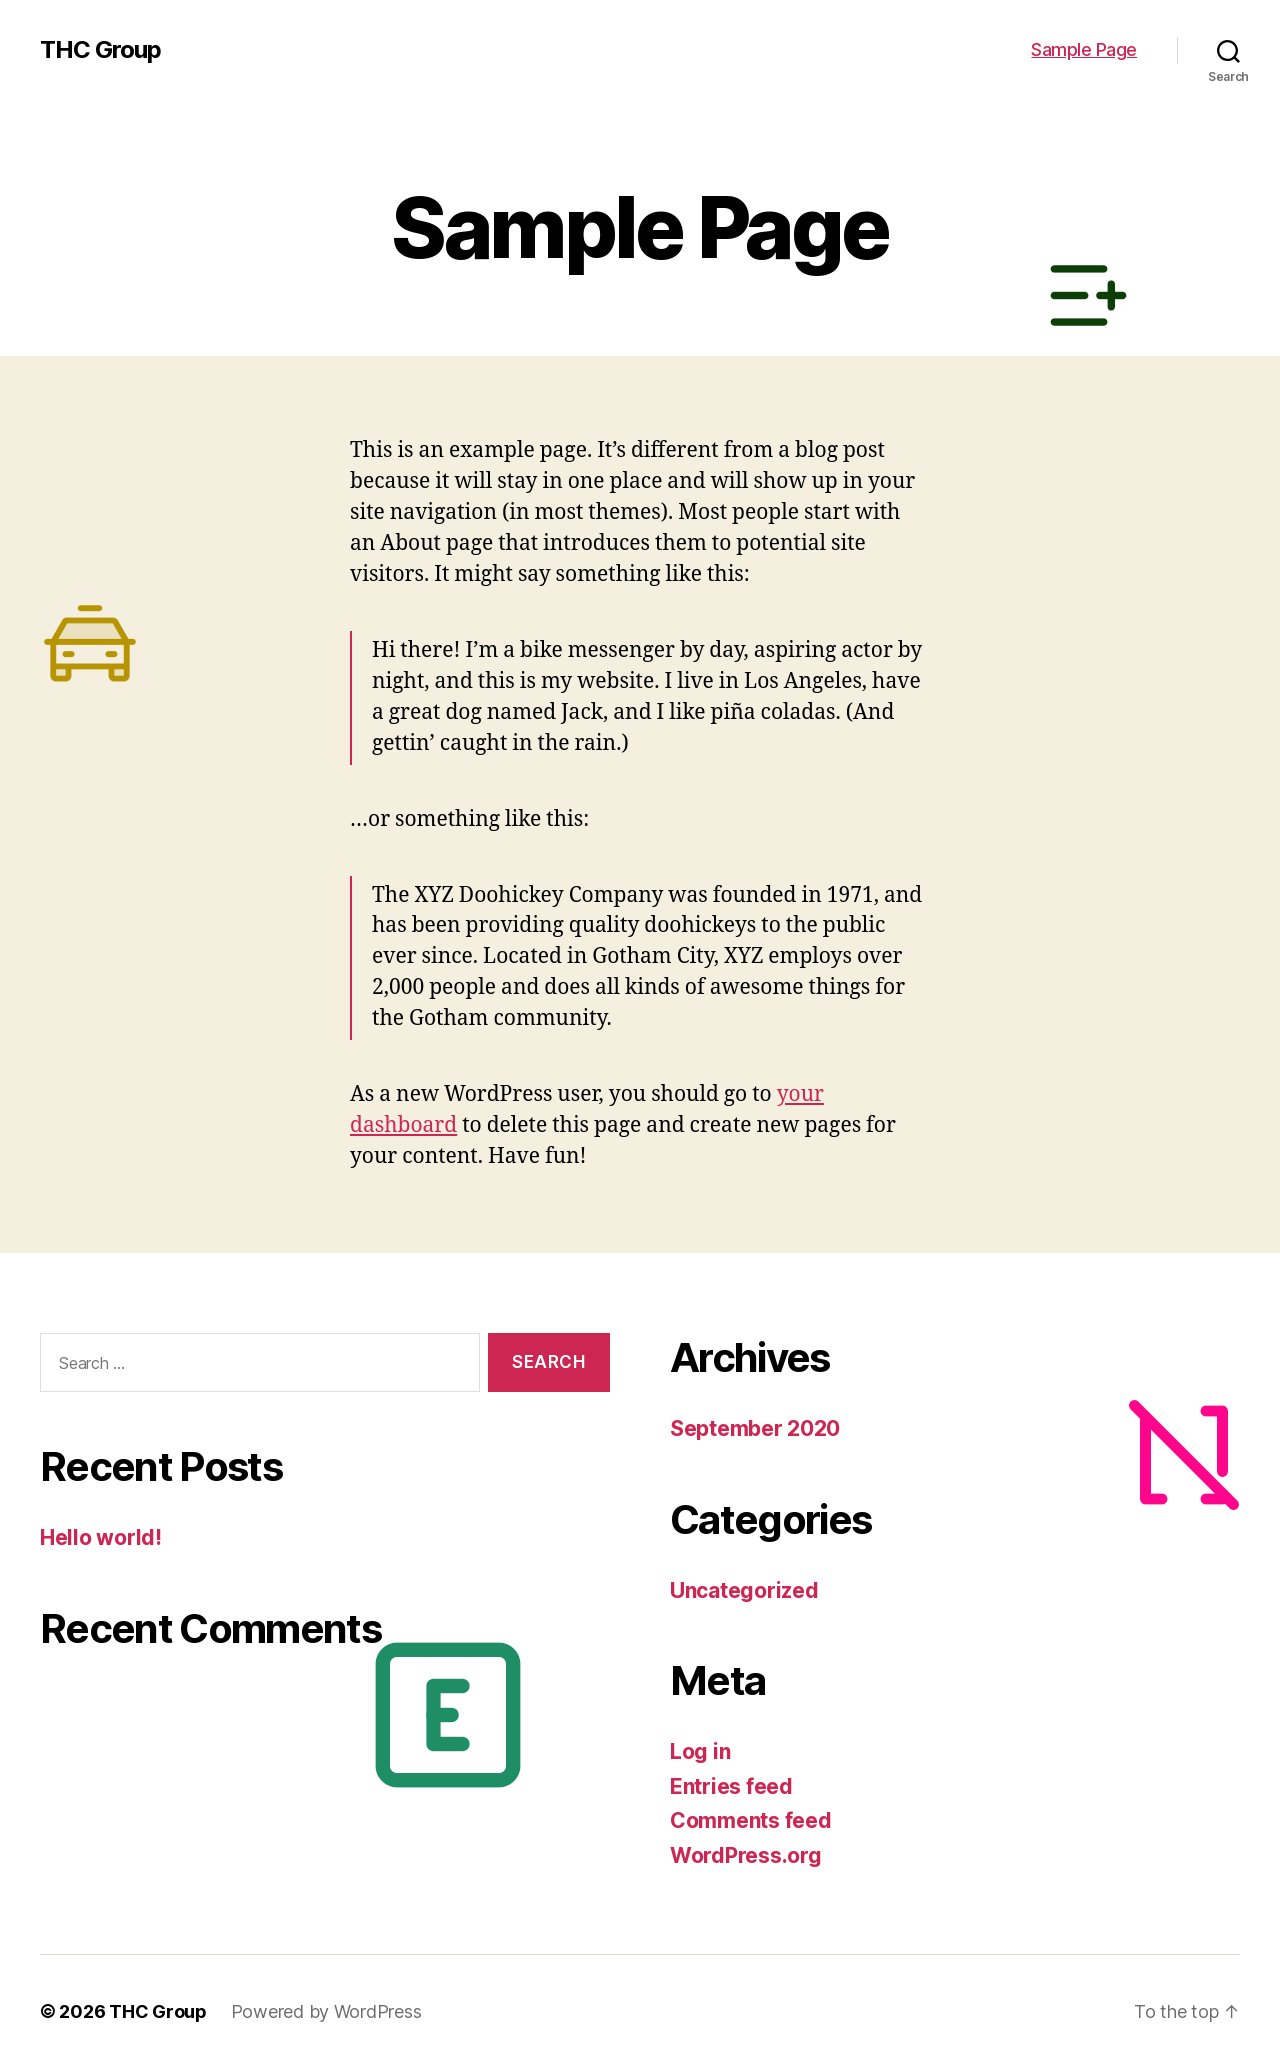 This screenshot has height=2068, width=1280. Describe the element at coordinates (90, 648) in the screenshot. I see `indicates police or emergency services nearby` at that location.